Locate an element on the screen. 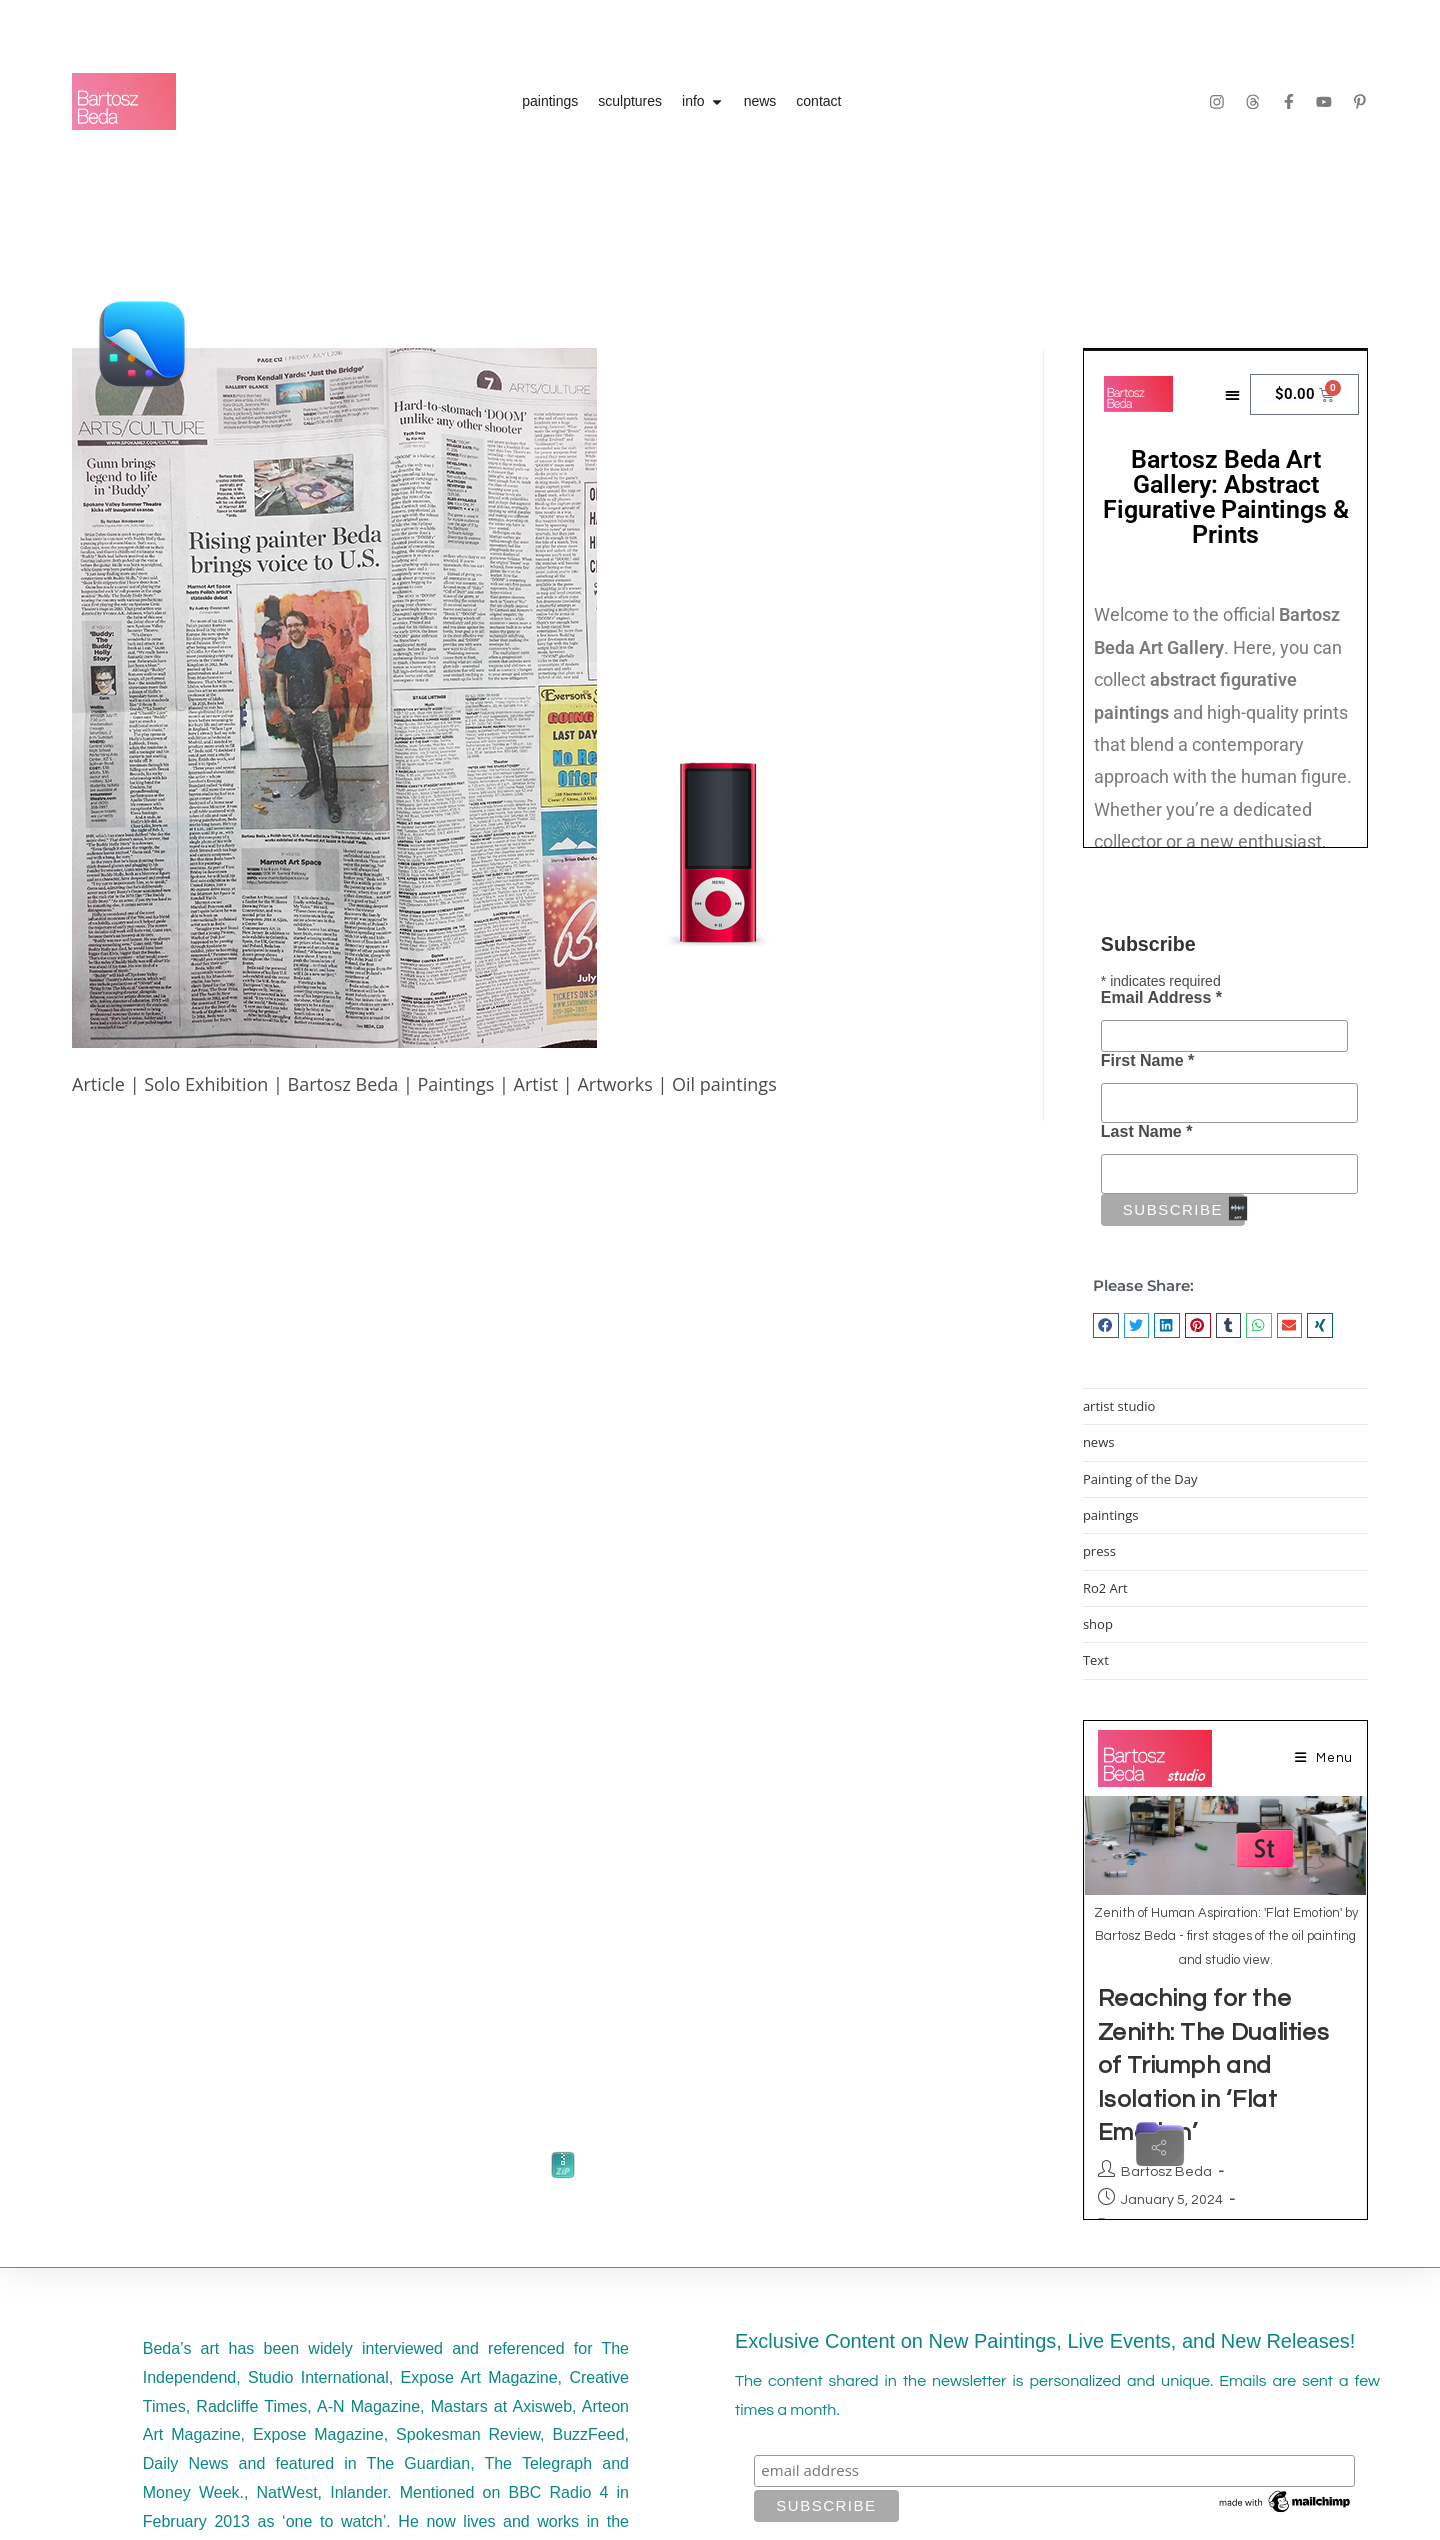  open CleanShot X screen capture app is located at coordinates (142, 344).